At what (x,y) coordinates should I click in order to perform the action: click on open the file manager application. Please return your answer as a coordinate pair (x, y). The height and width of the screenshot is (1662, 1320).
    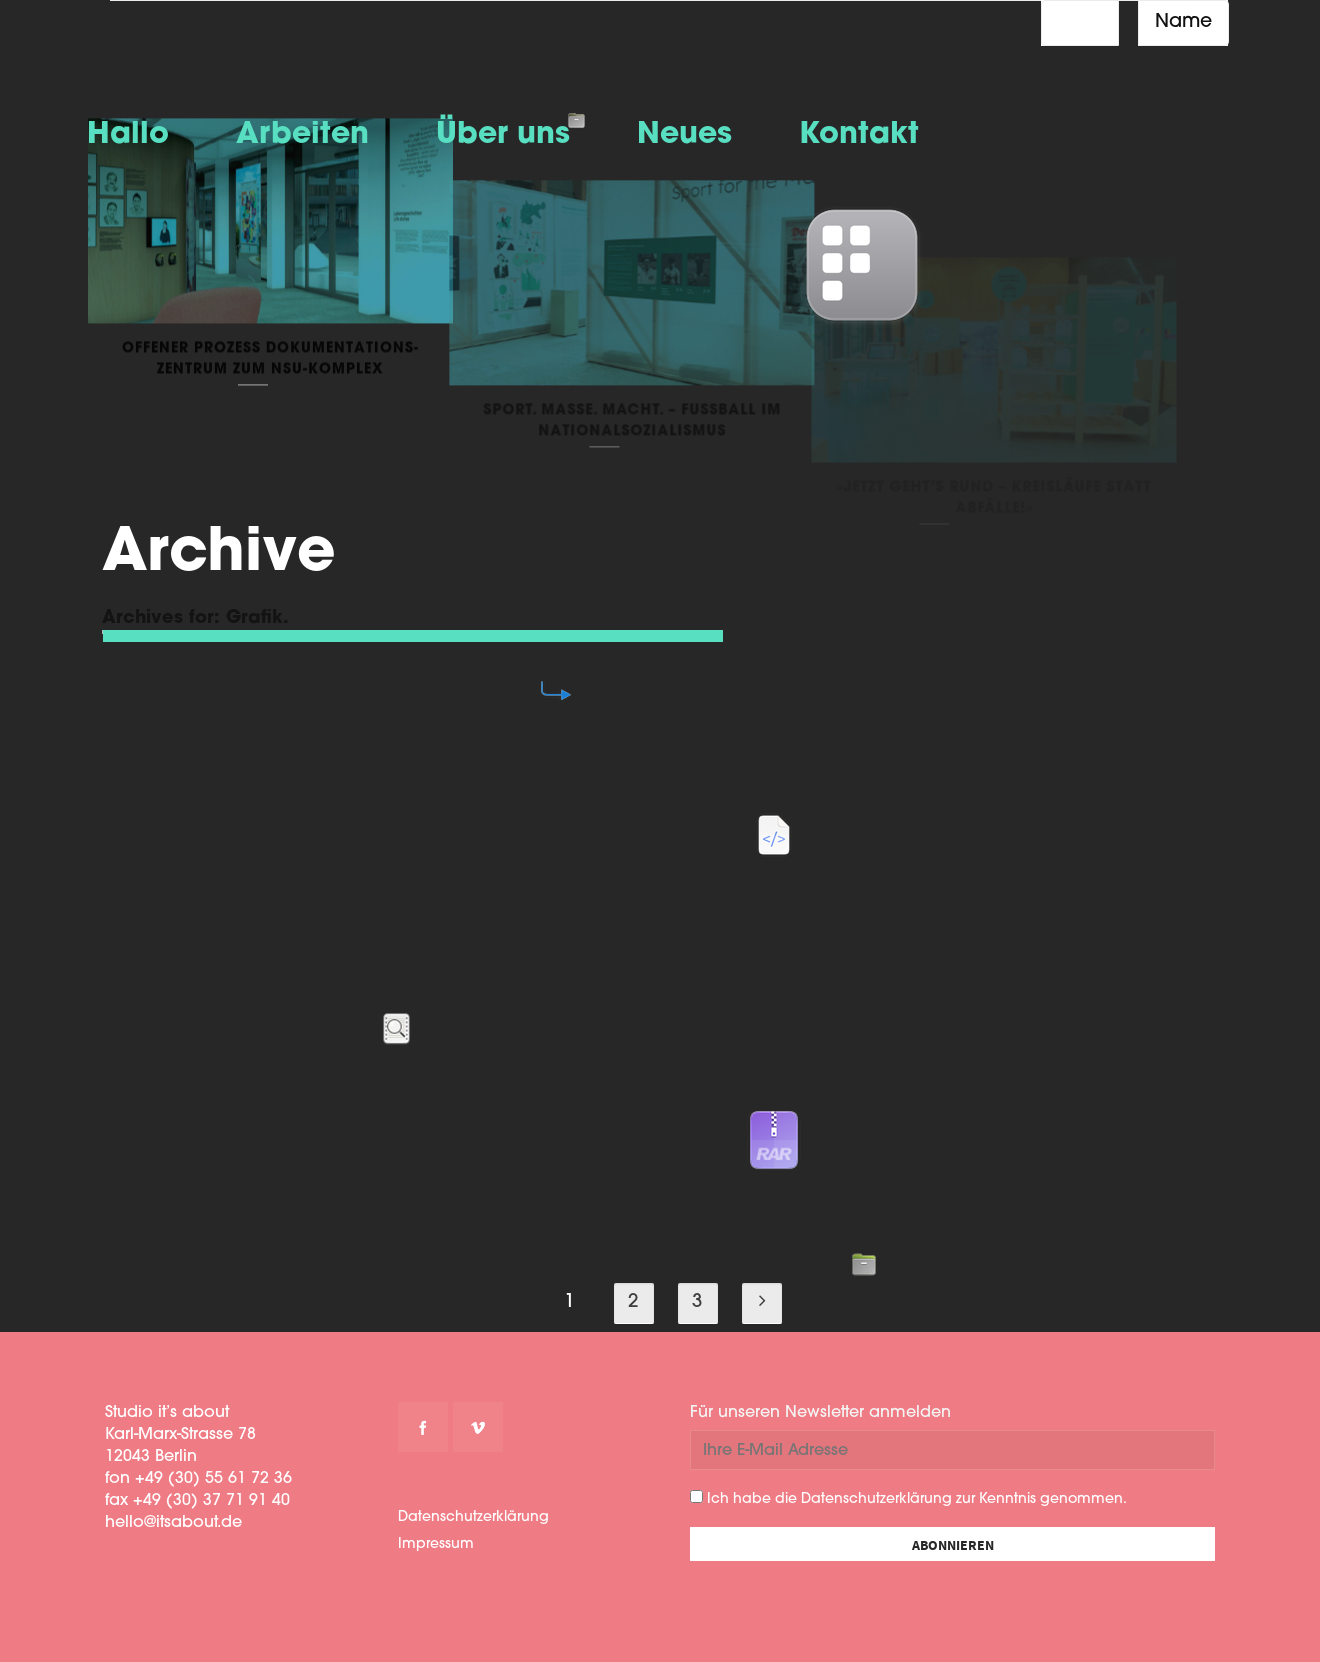
    Looking at the image, I should click on (576, 120).